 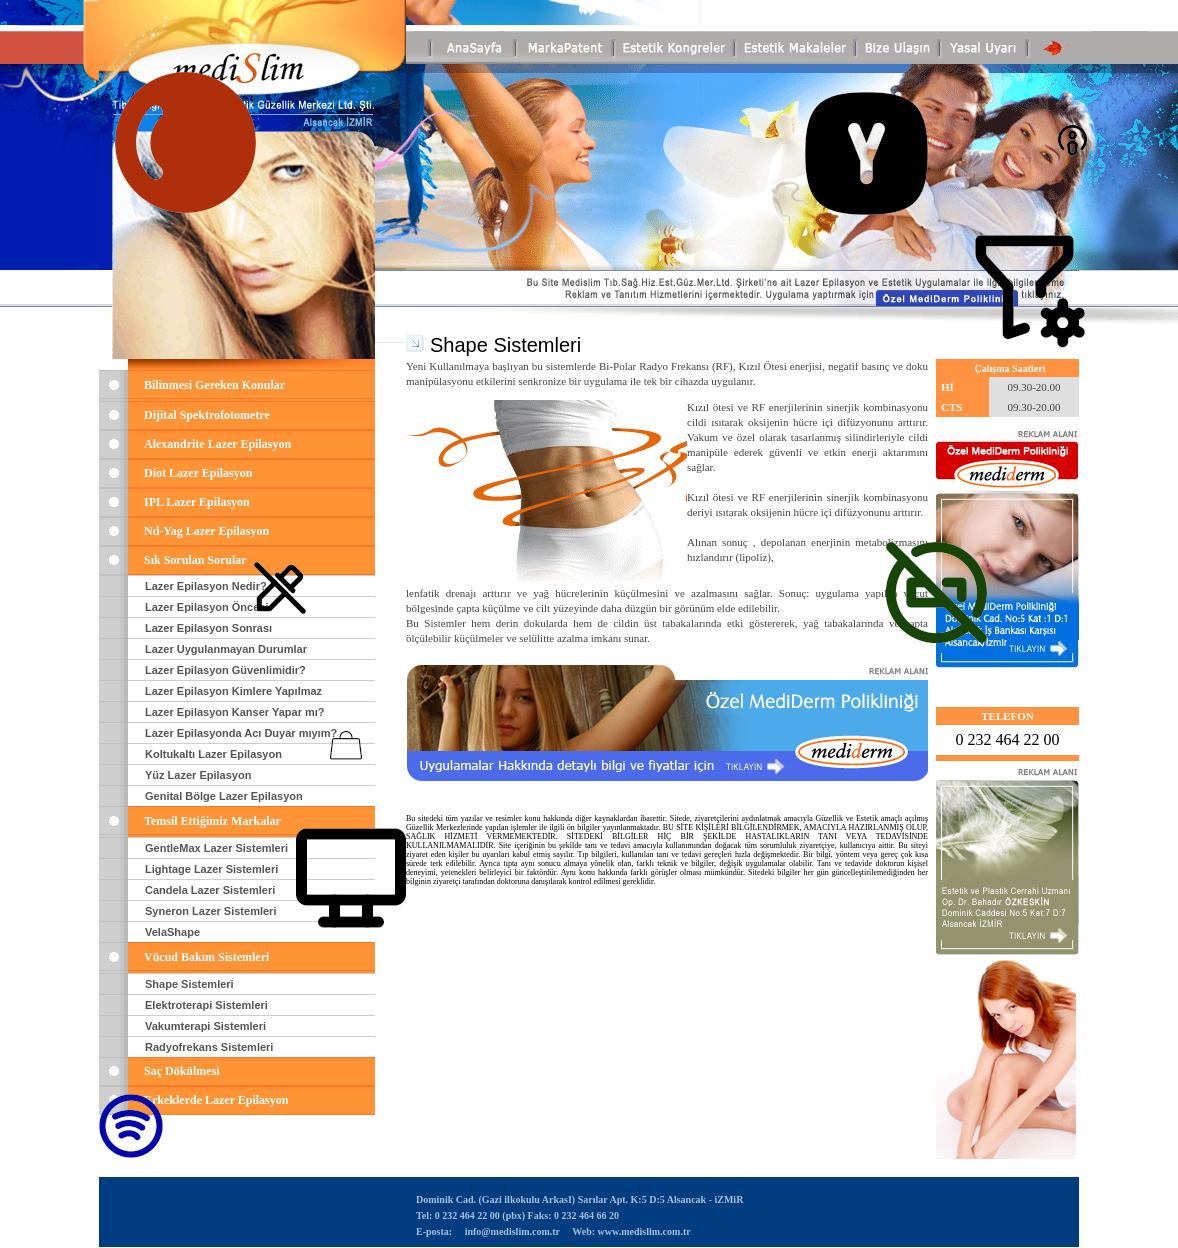 I want to click on open apple podcasts app, so click(x=1072, y=139).